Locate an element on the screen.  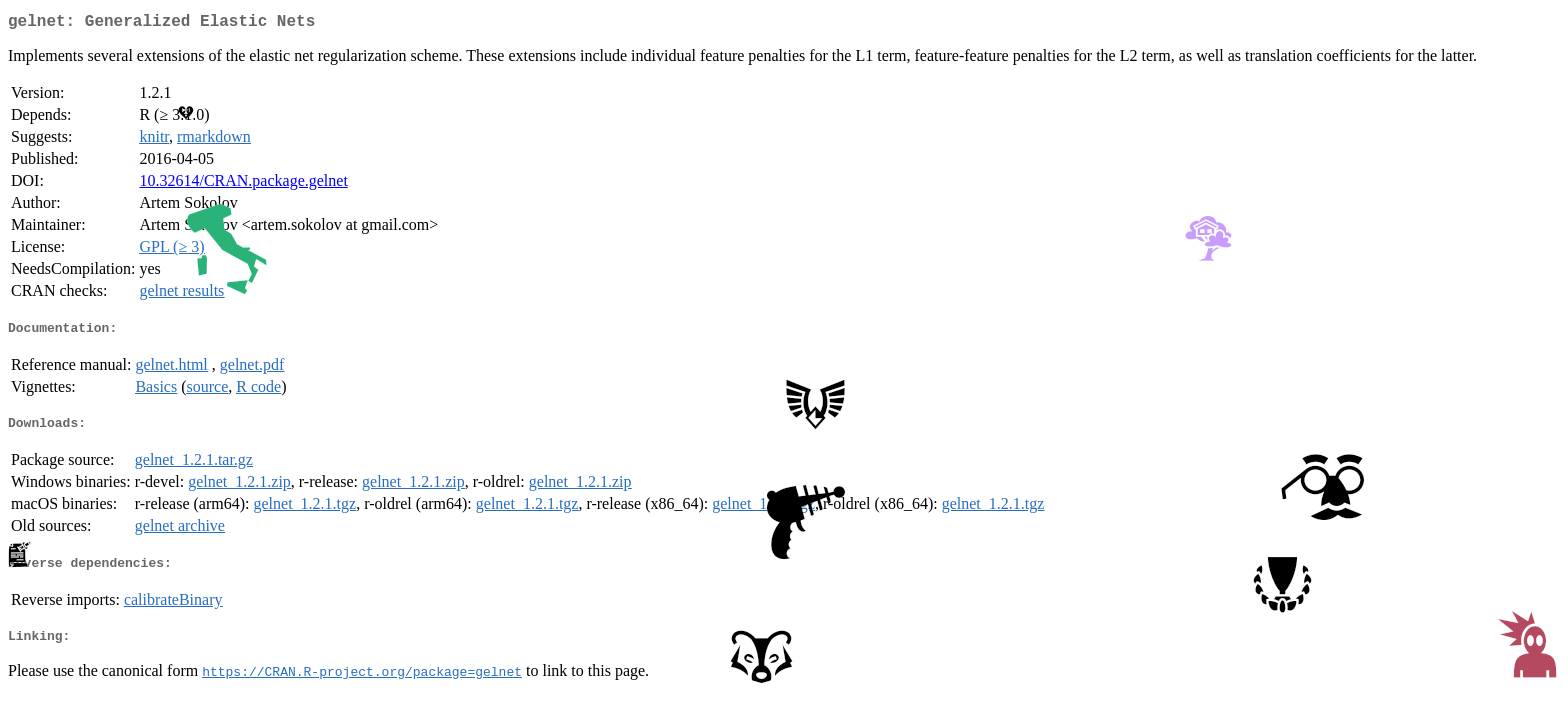
indicates royal or noble romance storyline is located at coordinates (186, 113).